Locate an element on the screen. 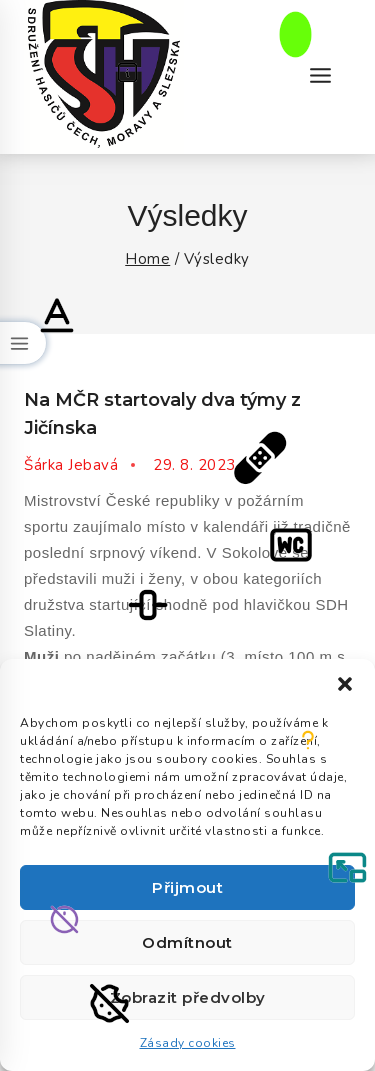 The height and width of the screenshot is (1071, 375). disable timer or scheduled event is located at coordinates (64, 919).